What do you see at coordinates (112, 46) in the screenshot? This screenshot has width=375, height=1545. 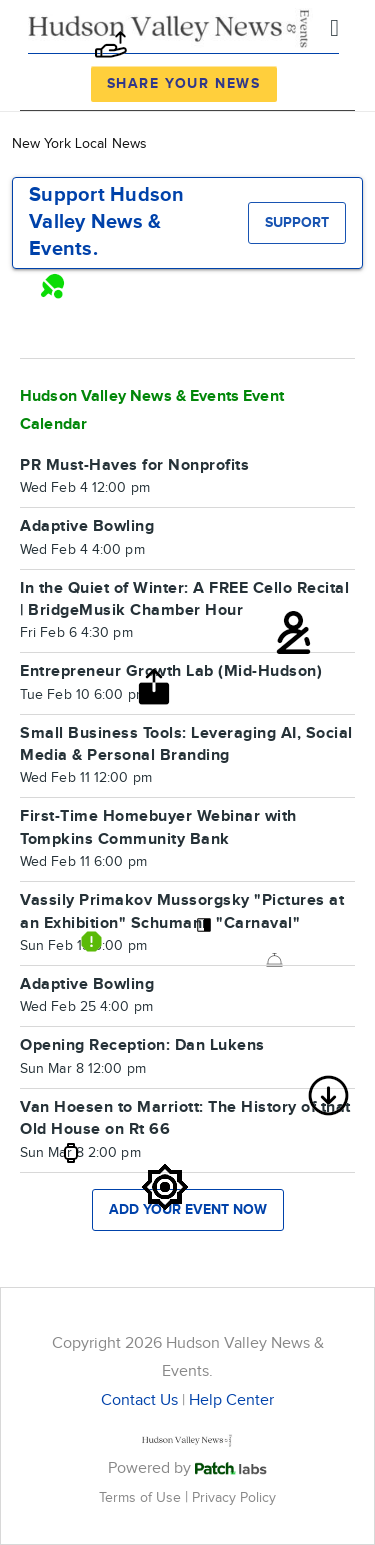 I see `upload or share from your hand` at bounding box center [112, 46].